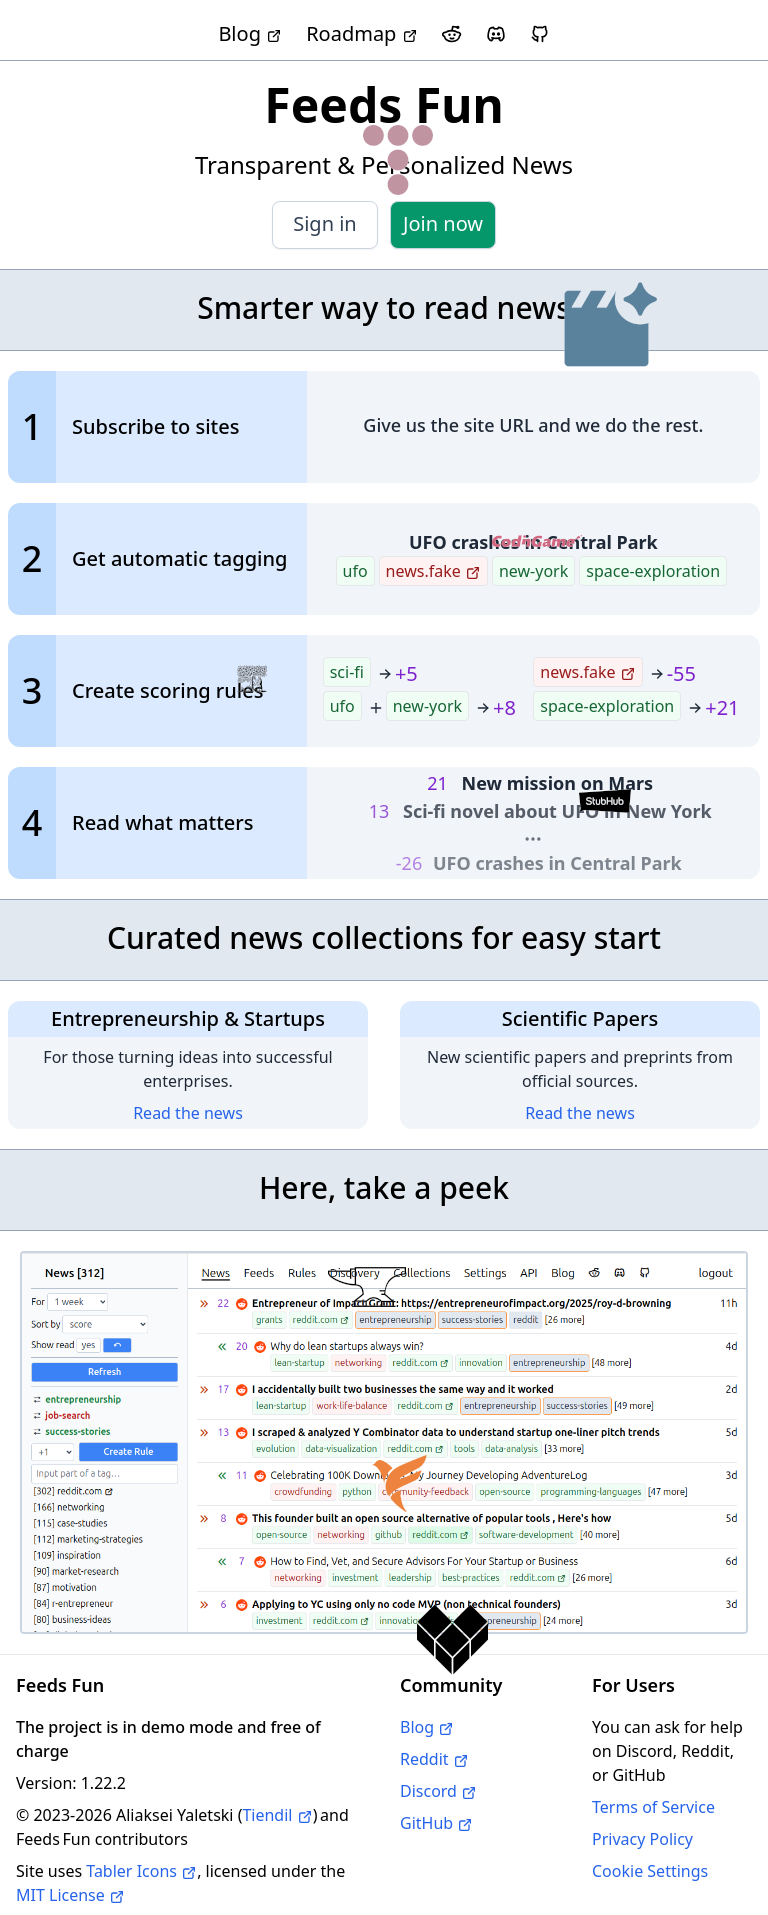  Describe the element at coordinates (398, 160) in the screenshot. I see `telefonica brand logo` at that location.